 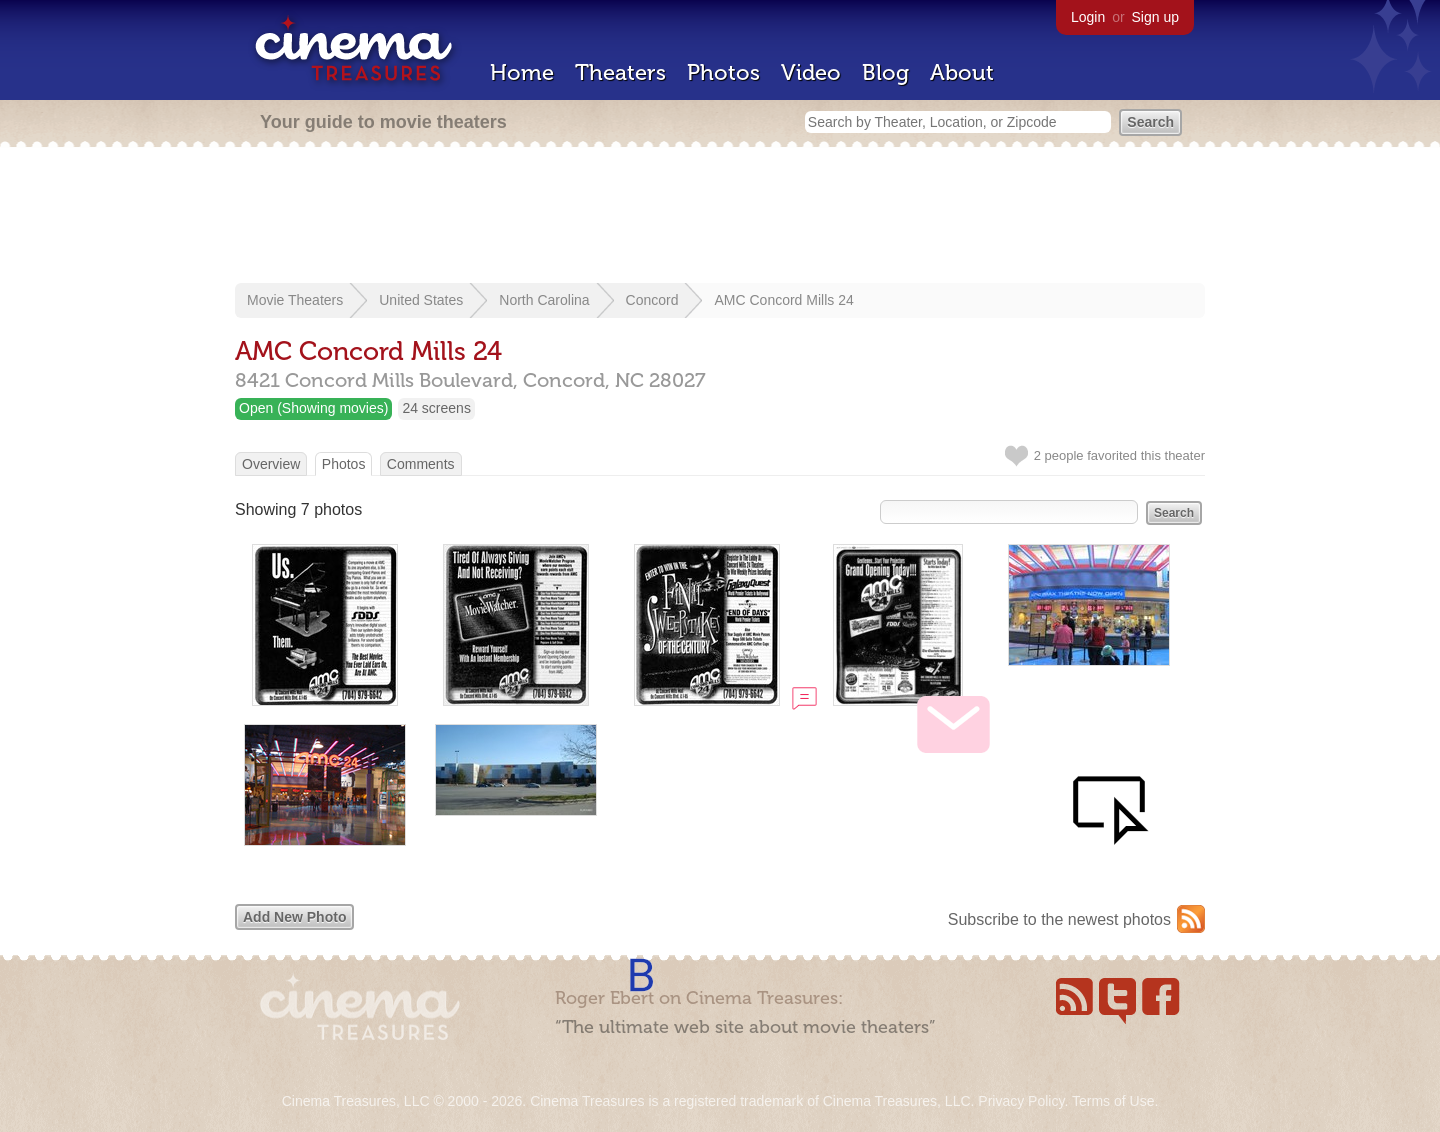 I want to click on inspect element on page, so click(x=1109, y=807).